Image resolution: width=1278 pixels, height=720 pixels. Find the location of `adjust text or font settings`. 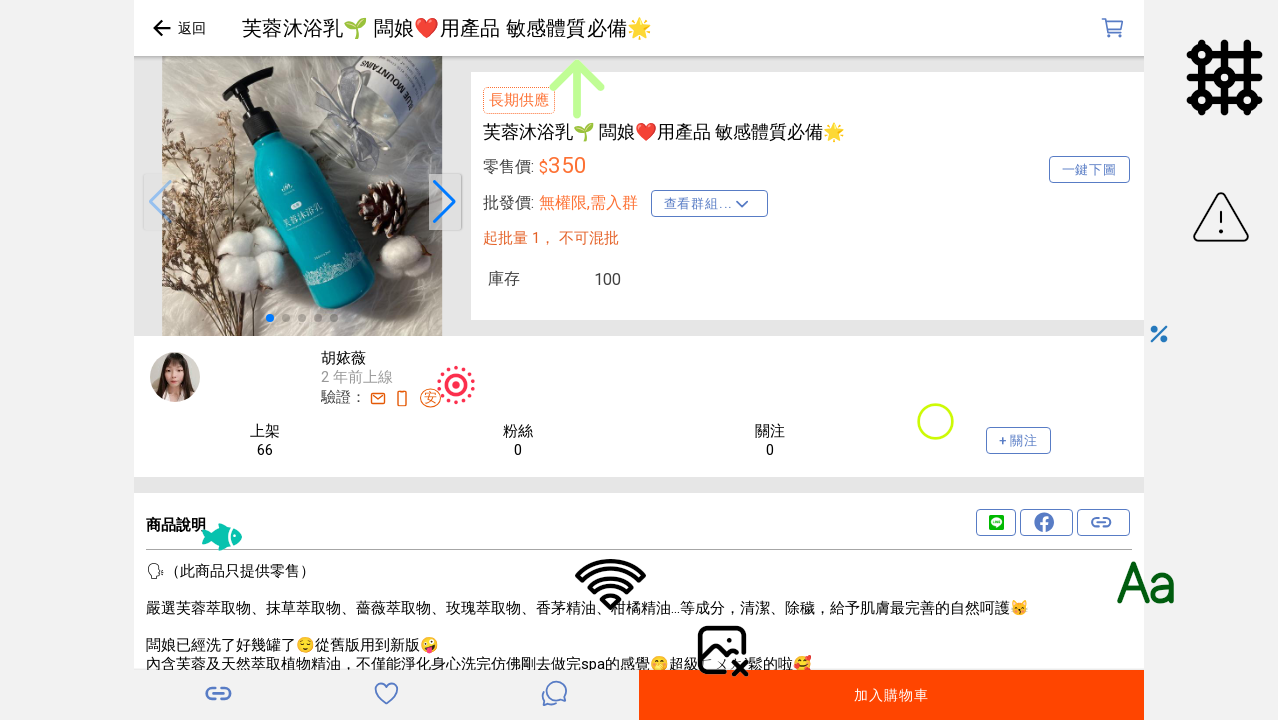

adjust text or font settings is located at coordinates (1145, 582).